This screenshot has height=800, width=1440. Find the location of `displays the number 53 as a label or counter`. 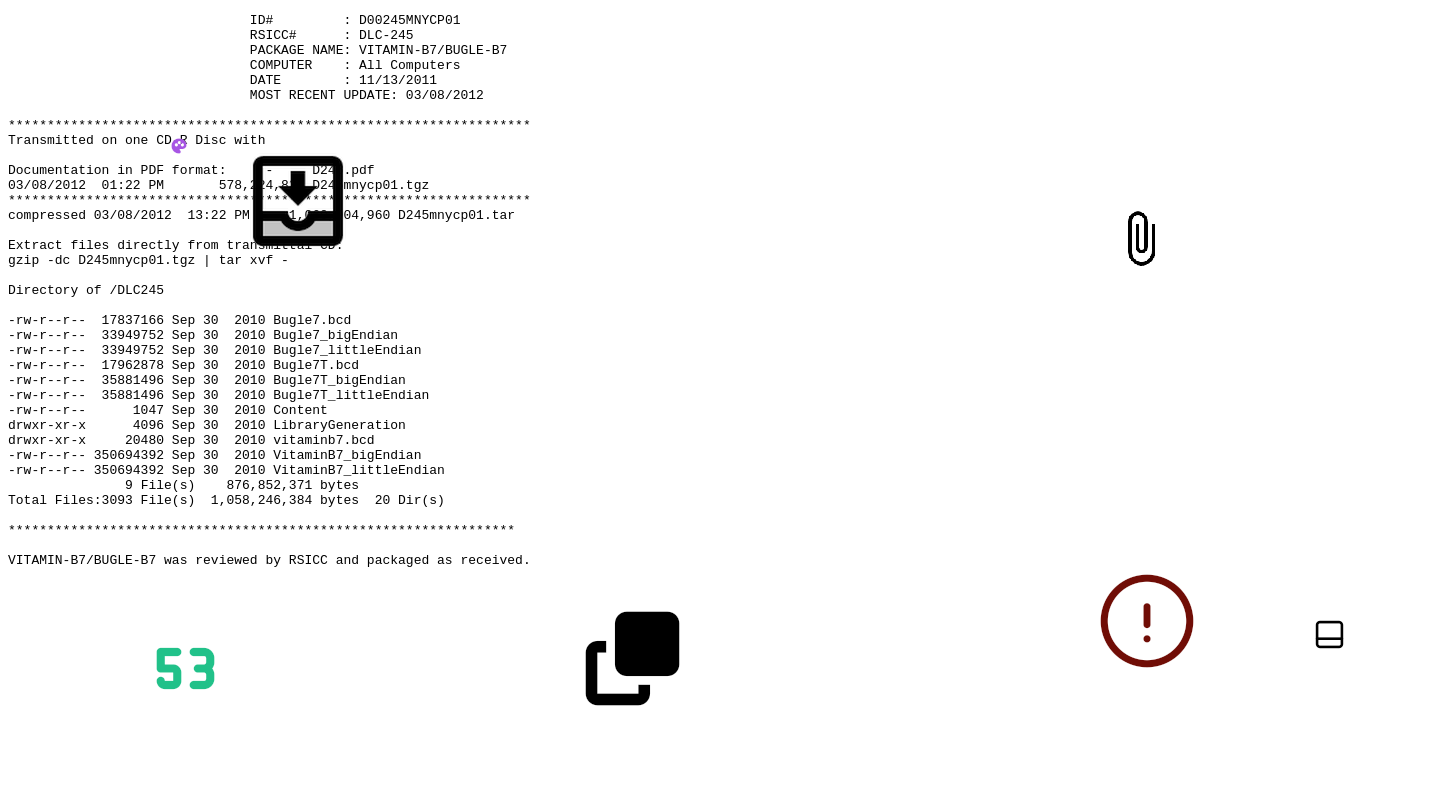

displays the number 53 as a label or counter is located at coordinates (185, 668).